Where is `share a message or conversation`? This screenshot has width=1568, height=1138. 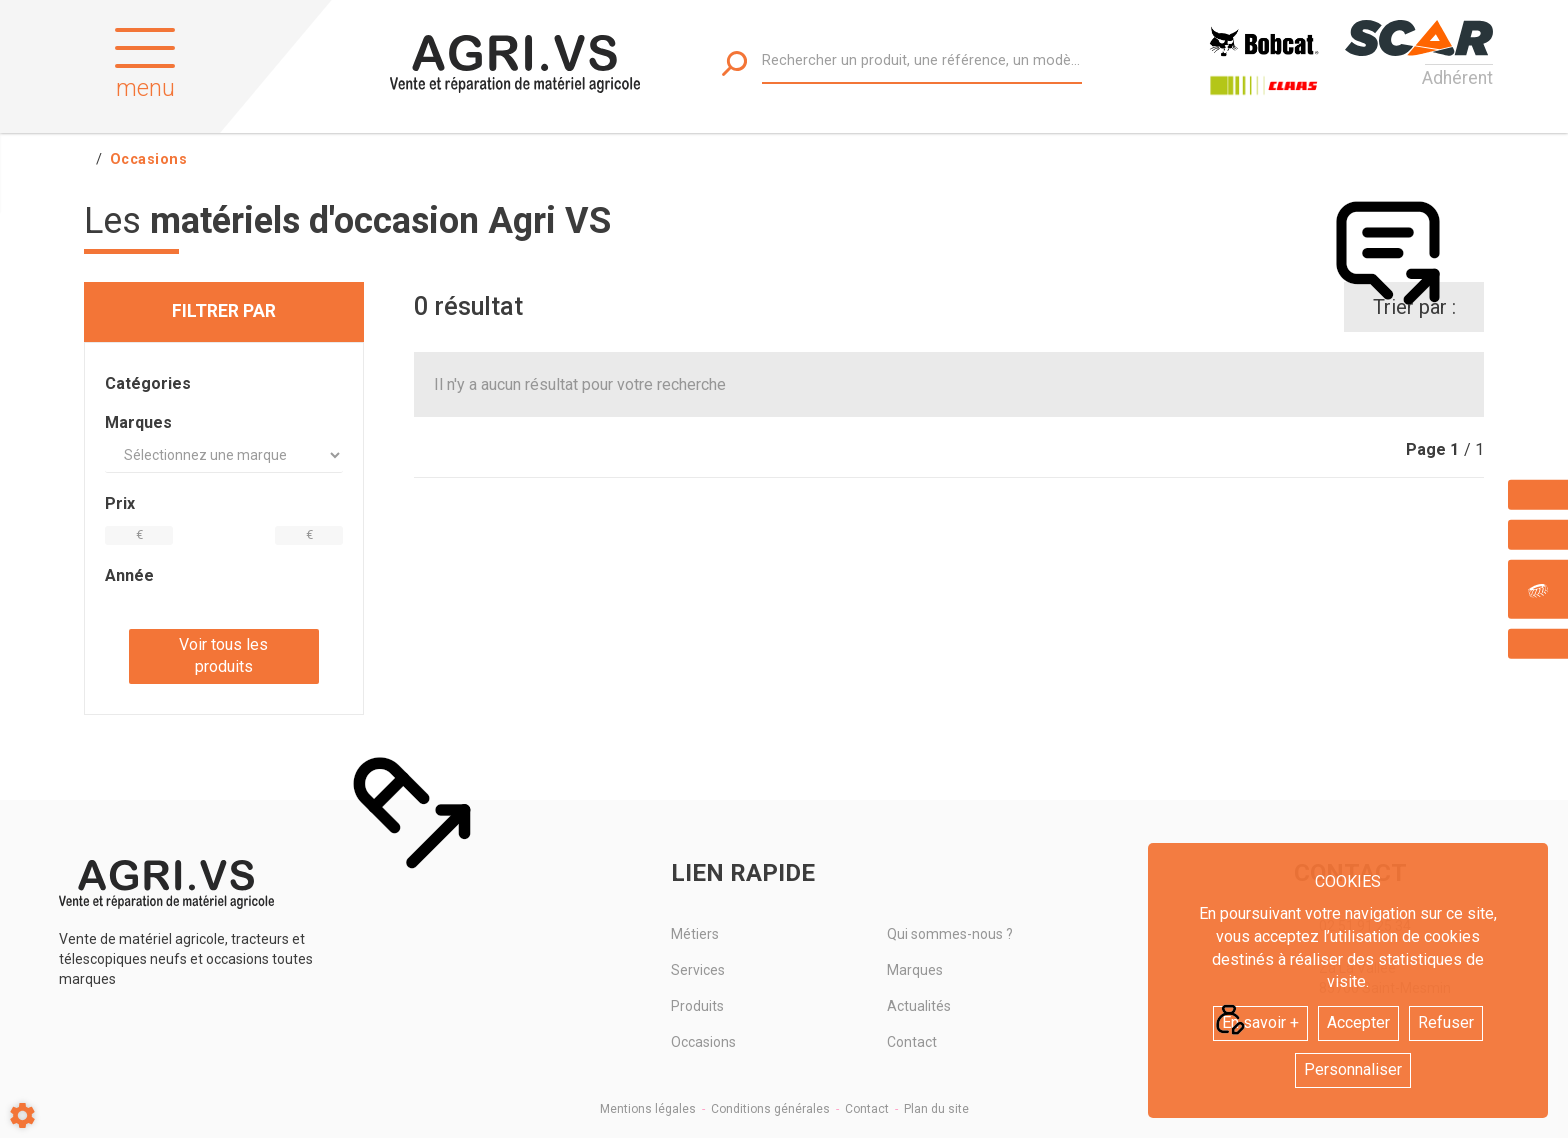
share a message or conversation is located at coordinates (1388, 248).